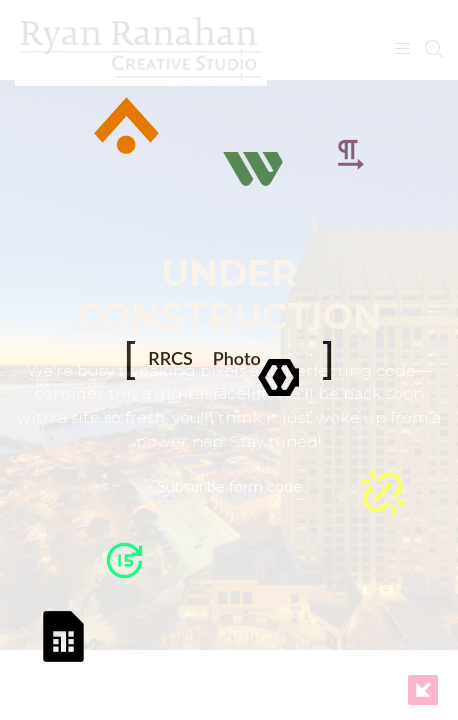 Image resolution: width=458 pixels, height=720 pixels. What do you see at coordinates (253, 169) in the screenshot?
I see `western union logo` at bounding box center [253, 169].